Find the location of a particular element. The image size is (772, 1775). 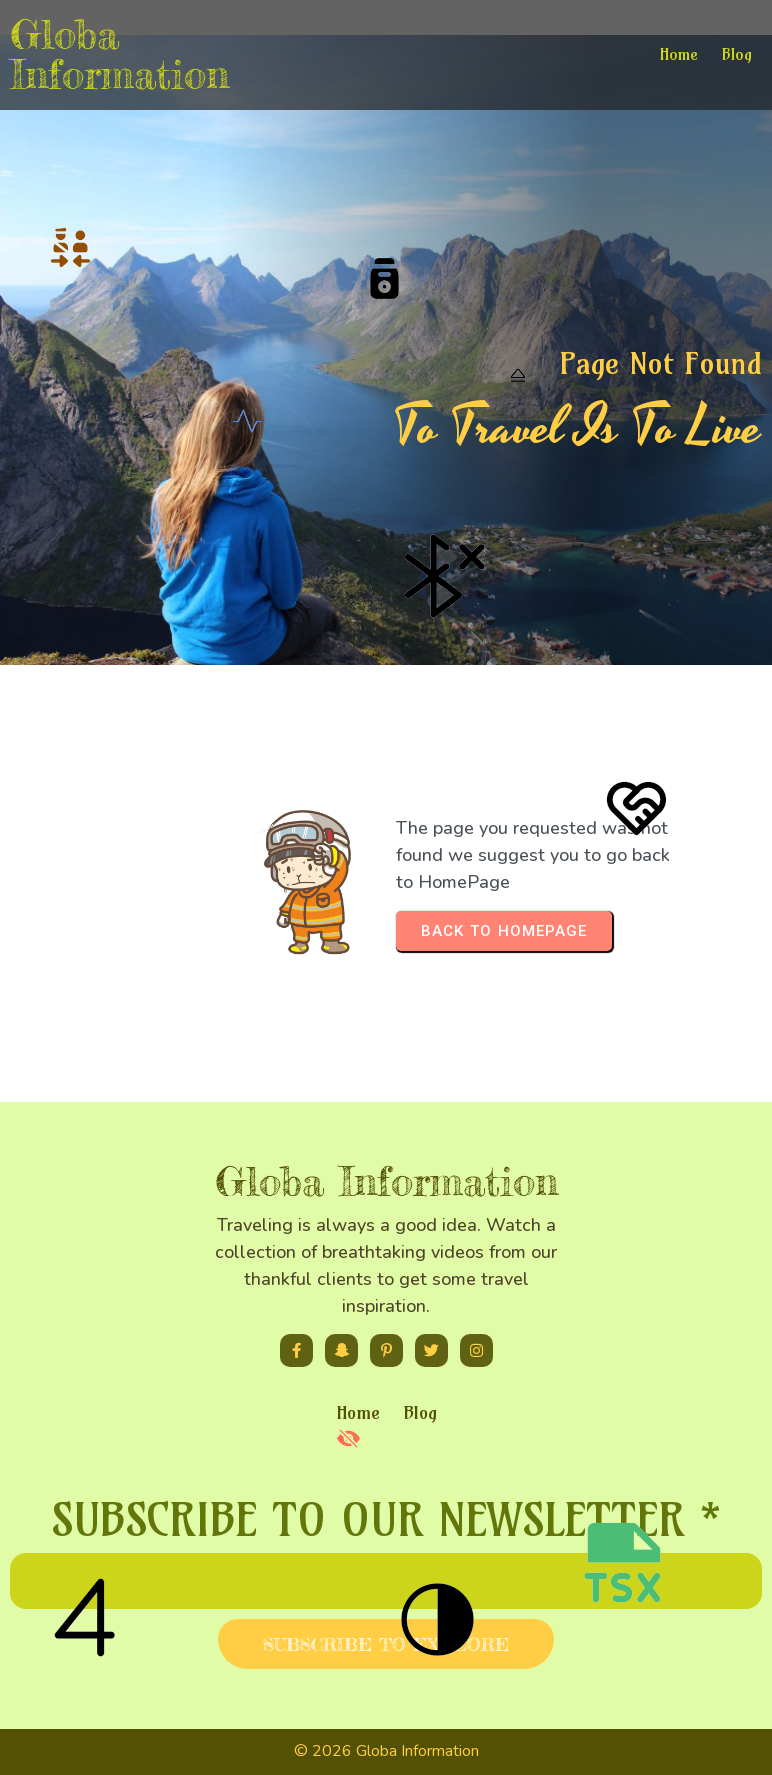

military-to-civilian transition services is located at coordinates (70, 247).